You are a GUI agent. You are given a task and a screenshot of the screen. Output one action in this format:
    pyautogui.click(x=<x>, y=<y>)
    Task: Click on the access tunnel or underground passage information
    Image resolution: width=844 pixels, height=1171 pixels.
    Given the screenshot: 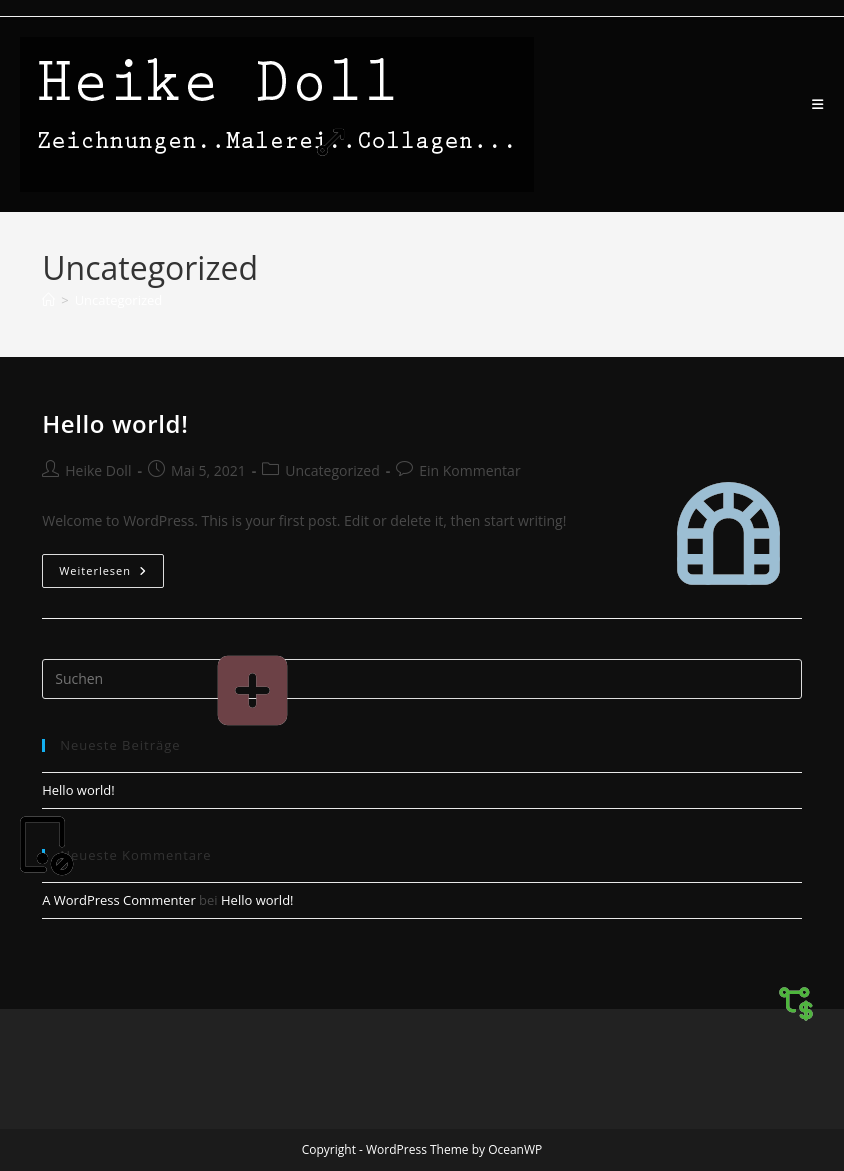 What is the action you would take?
    pyautogui.click(x=728, y=533)
    